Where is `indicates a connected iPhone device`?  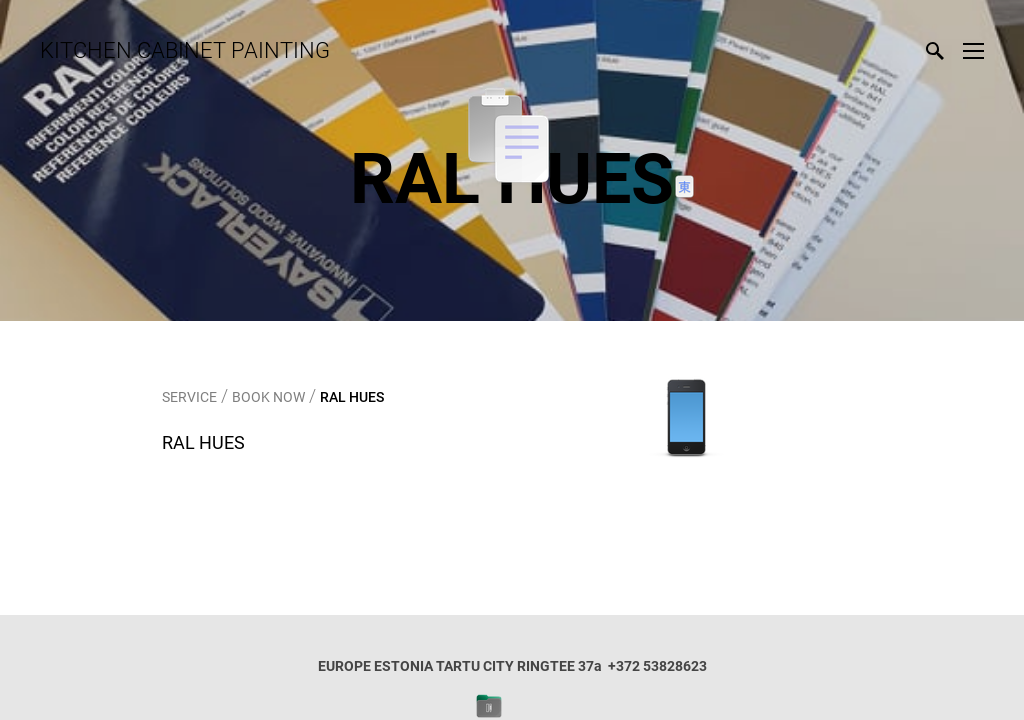
indicates a connected iPhone device is located at coordinates (686, 416).